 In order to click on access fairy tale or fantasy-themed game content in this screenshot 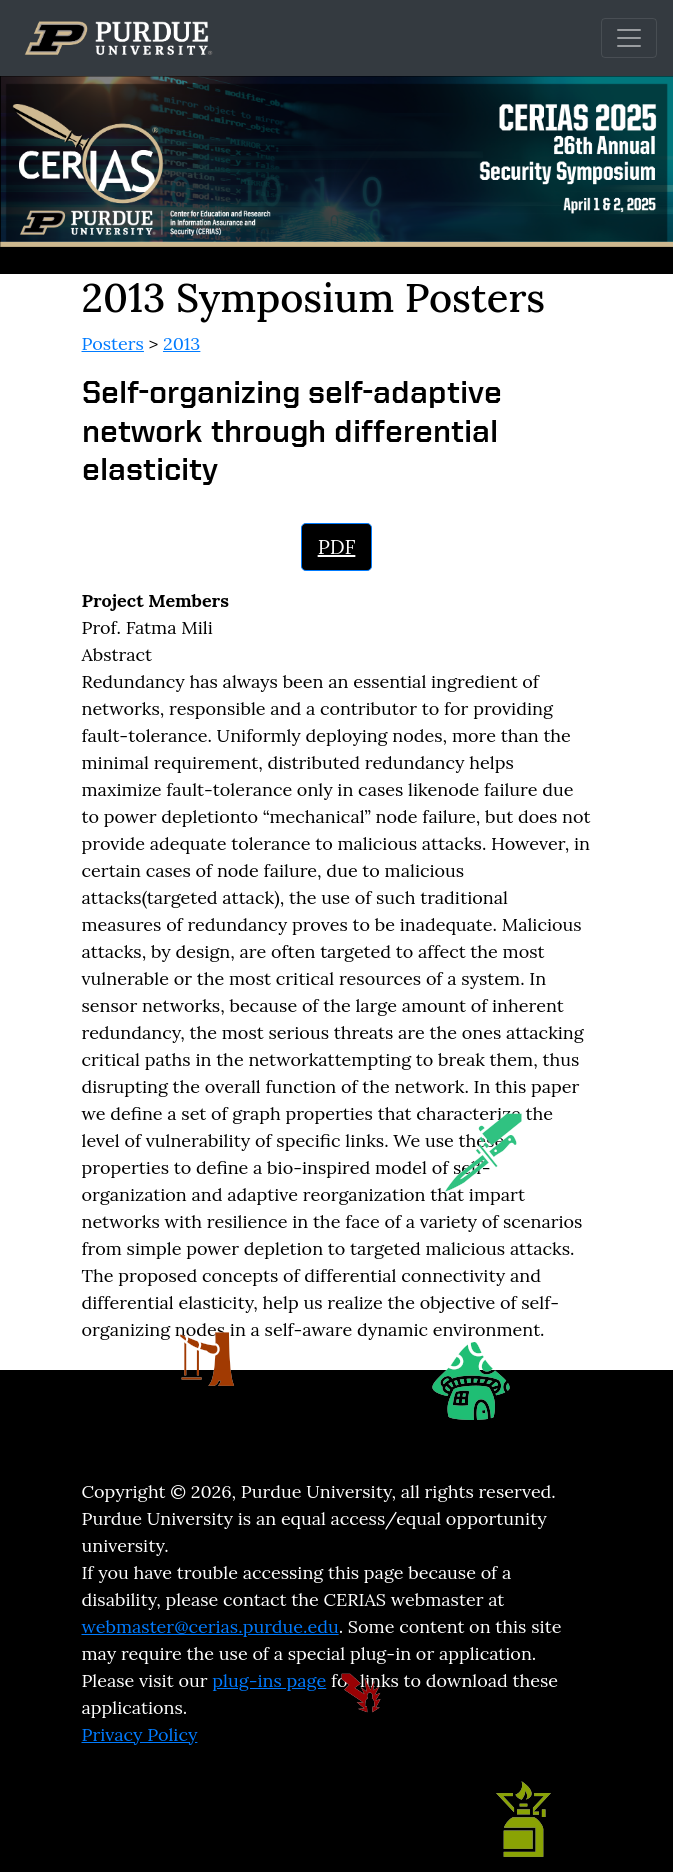, I will do `click(471, 1381)`.